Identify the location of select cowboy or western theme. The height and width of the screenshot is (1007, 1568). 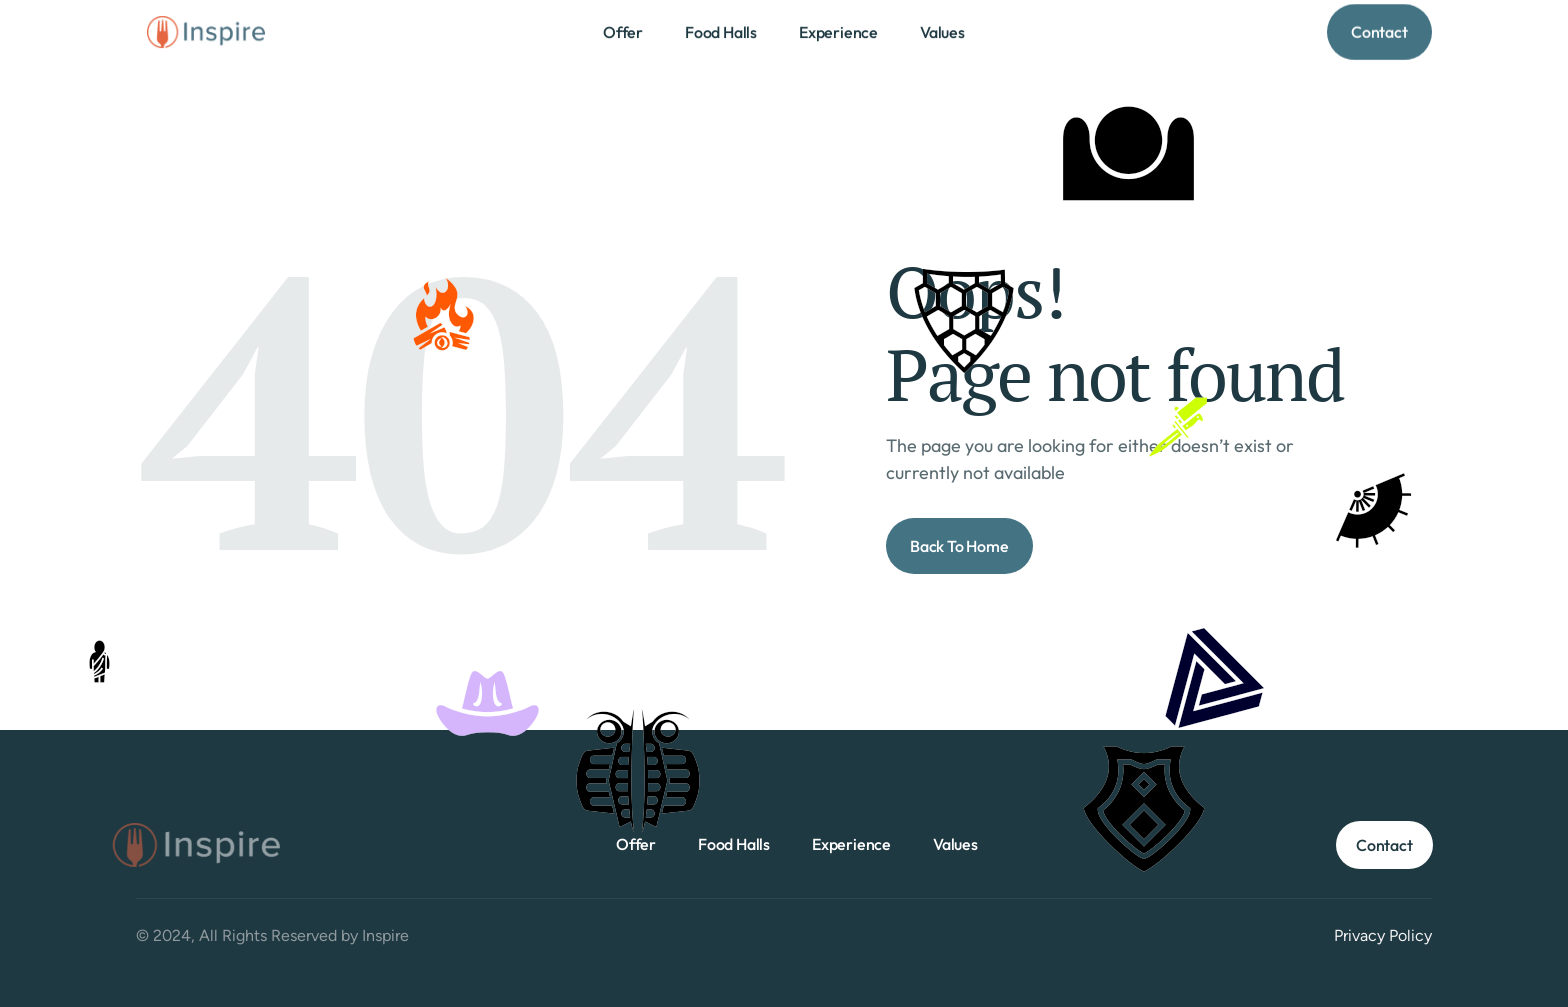
(487, 703).